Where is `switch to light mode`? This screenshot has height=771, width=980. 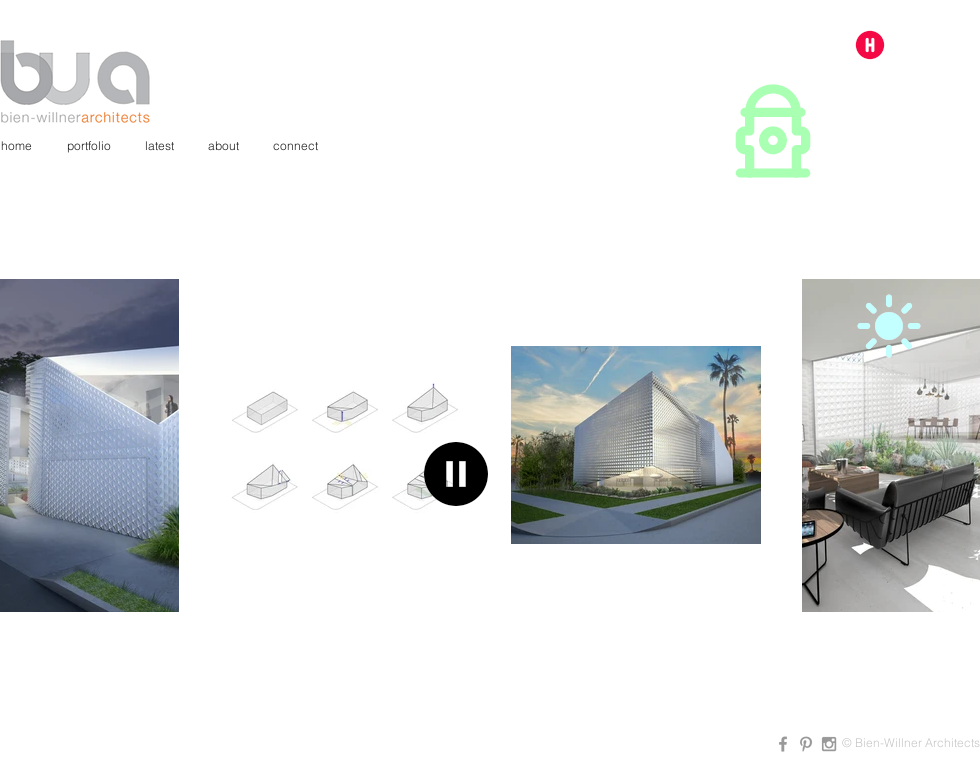
switch to light mode is located at coordinates (889, 326).